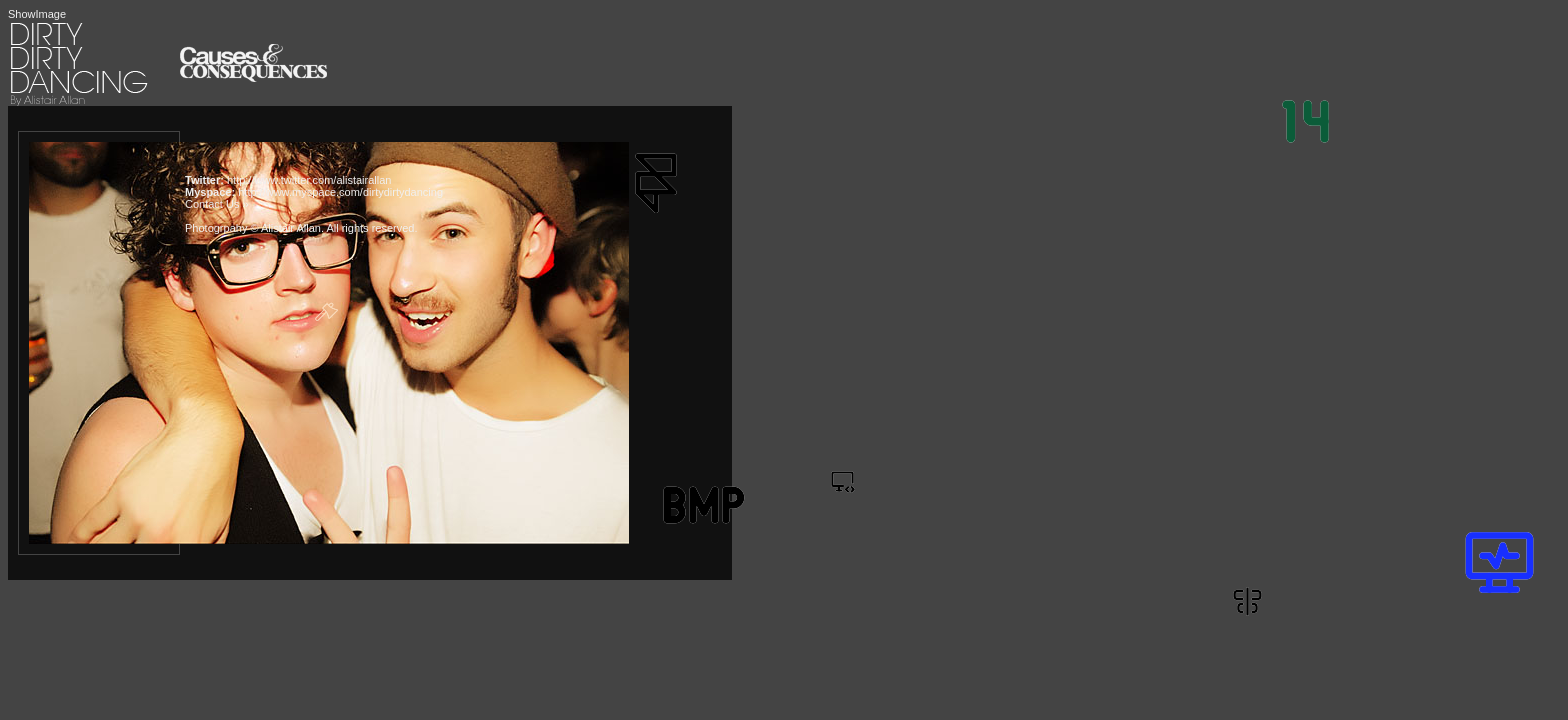 The width and height of the screenshot is (1568, 720). What do you see at coordinates (1303, 121) in the screenshot?
I see `indicates item number 14 in a list or sequence` at bounding box center [1303, 121].